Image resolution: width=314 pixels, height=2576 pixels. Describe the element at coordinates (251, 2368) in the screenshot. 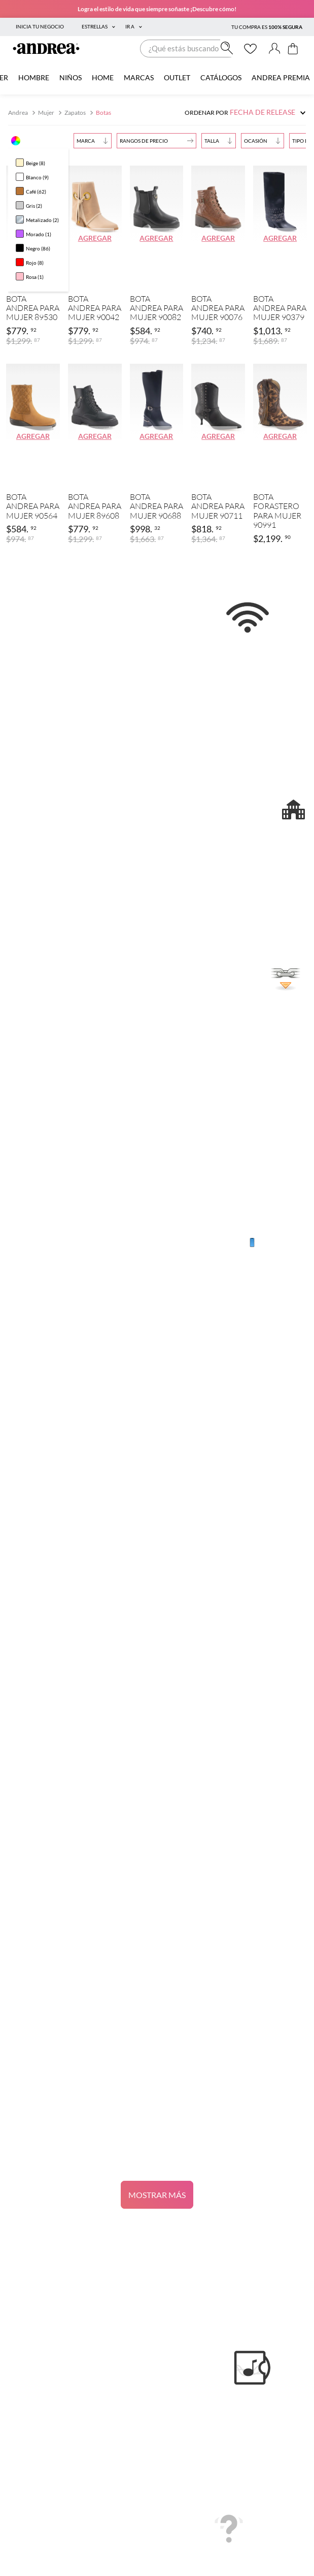

I see `open elisa music player` at that location.